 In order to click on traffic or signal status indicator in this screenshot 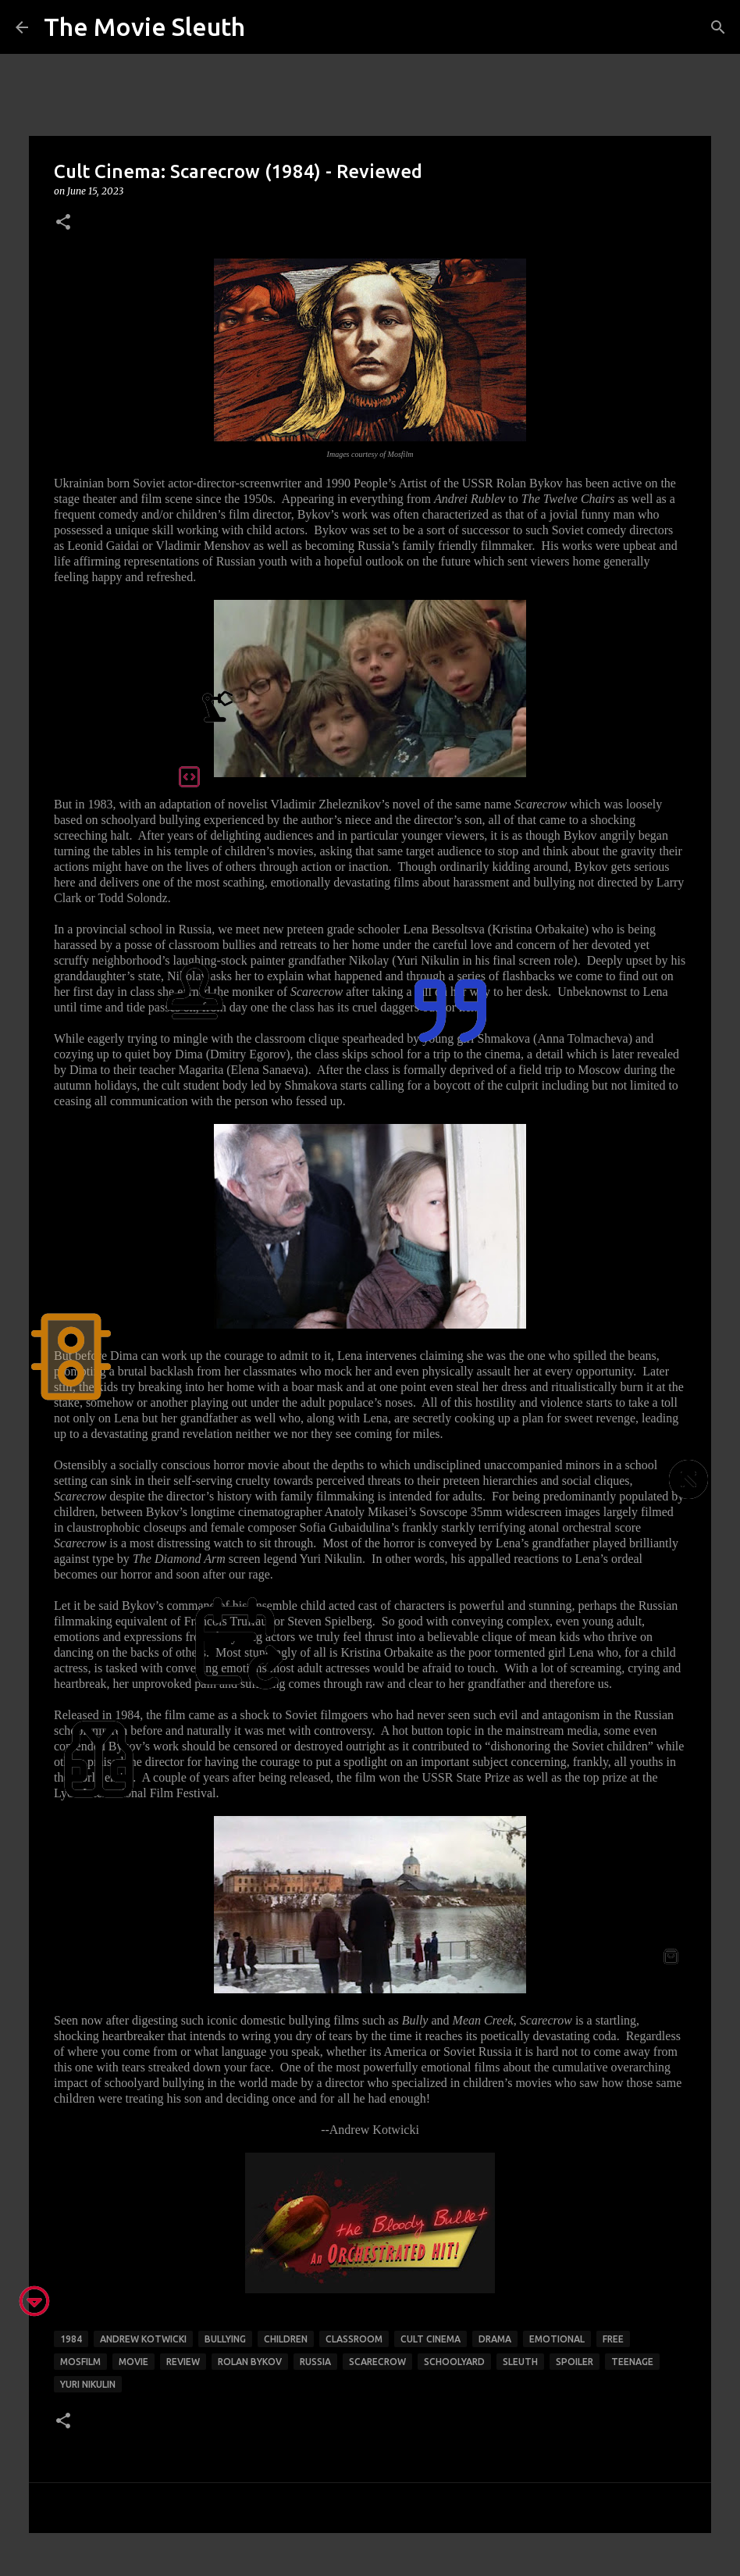, I will do `click(71, 1357)`.